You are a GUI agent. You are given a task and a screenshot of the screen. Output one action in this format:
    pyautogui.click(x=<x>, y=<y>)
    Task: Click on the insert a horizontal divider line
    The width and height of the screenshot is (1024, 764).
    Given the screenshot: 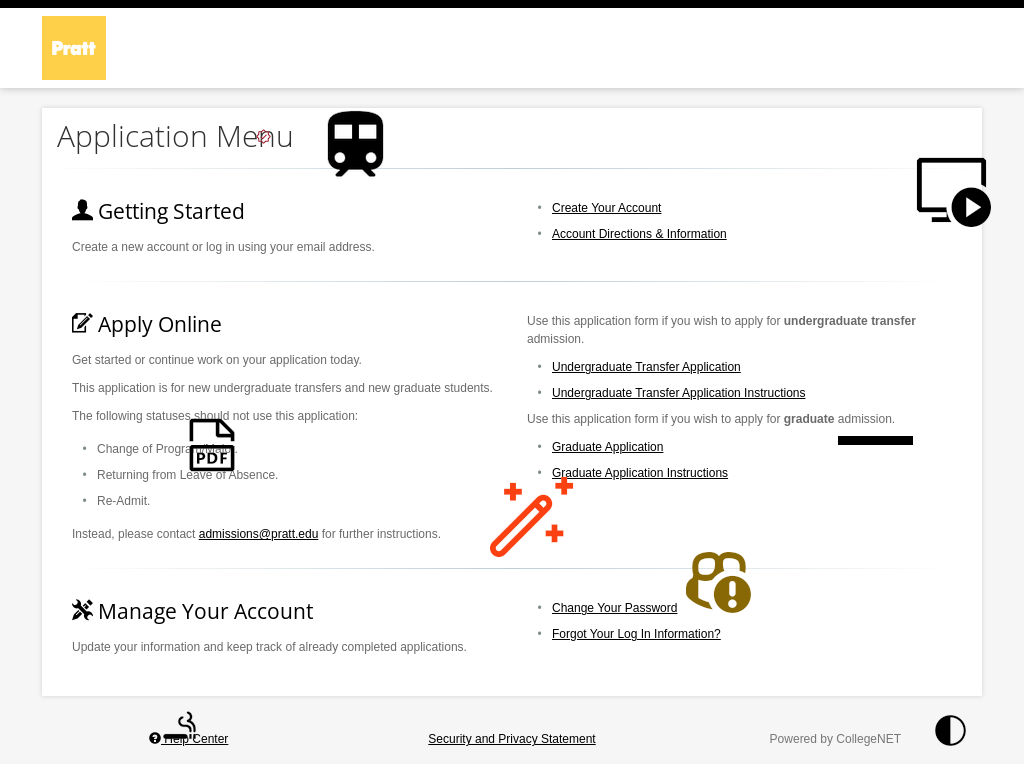 What is the action you would take?
    pyautogui.click(x=875, y=440)
    